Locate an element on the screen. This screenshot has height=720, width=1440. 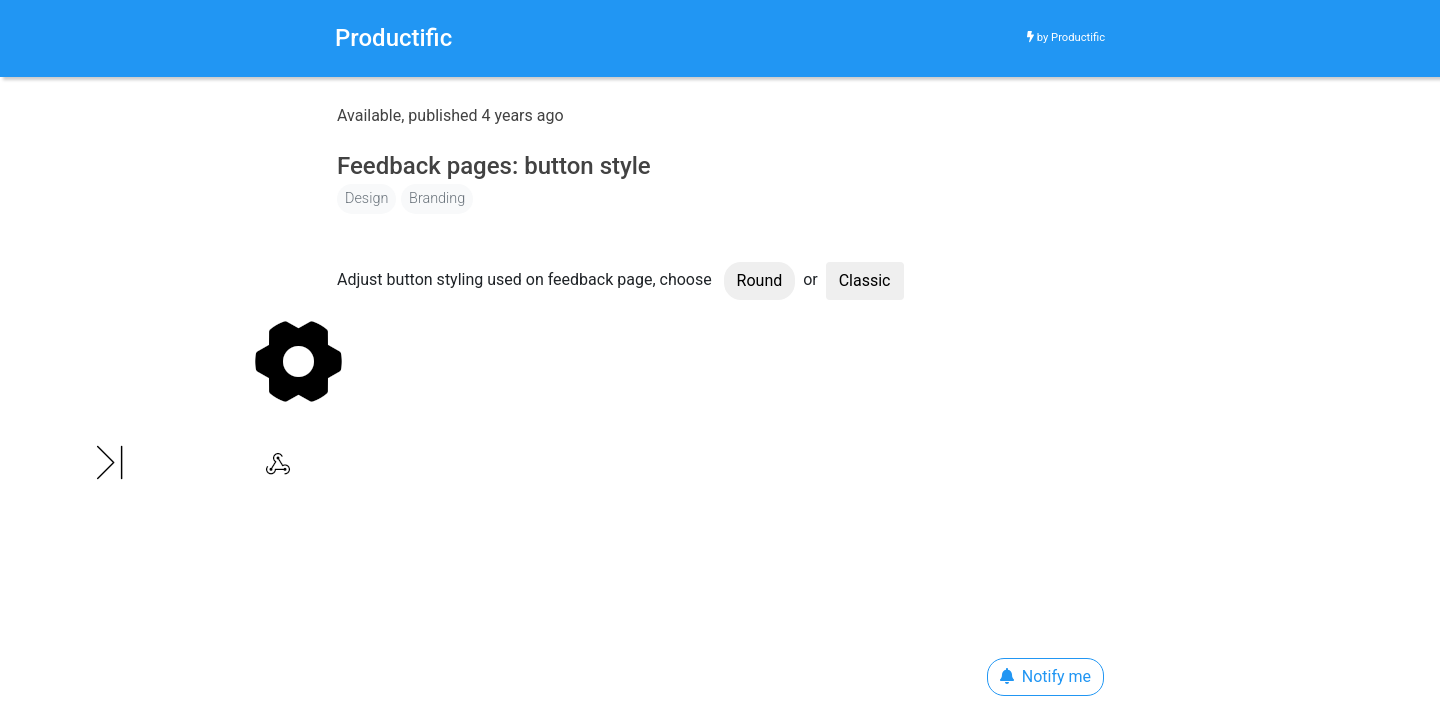
configure webhook integrations is located at coordinates (278, 465).